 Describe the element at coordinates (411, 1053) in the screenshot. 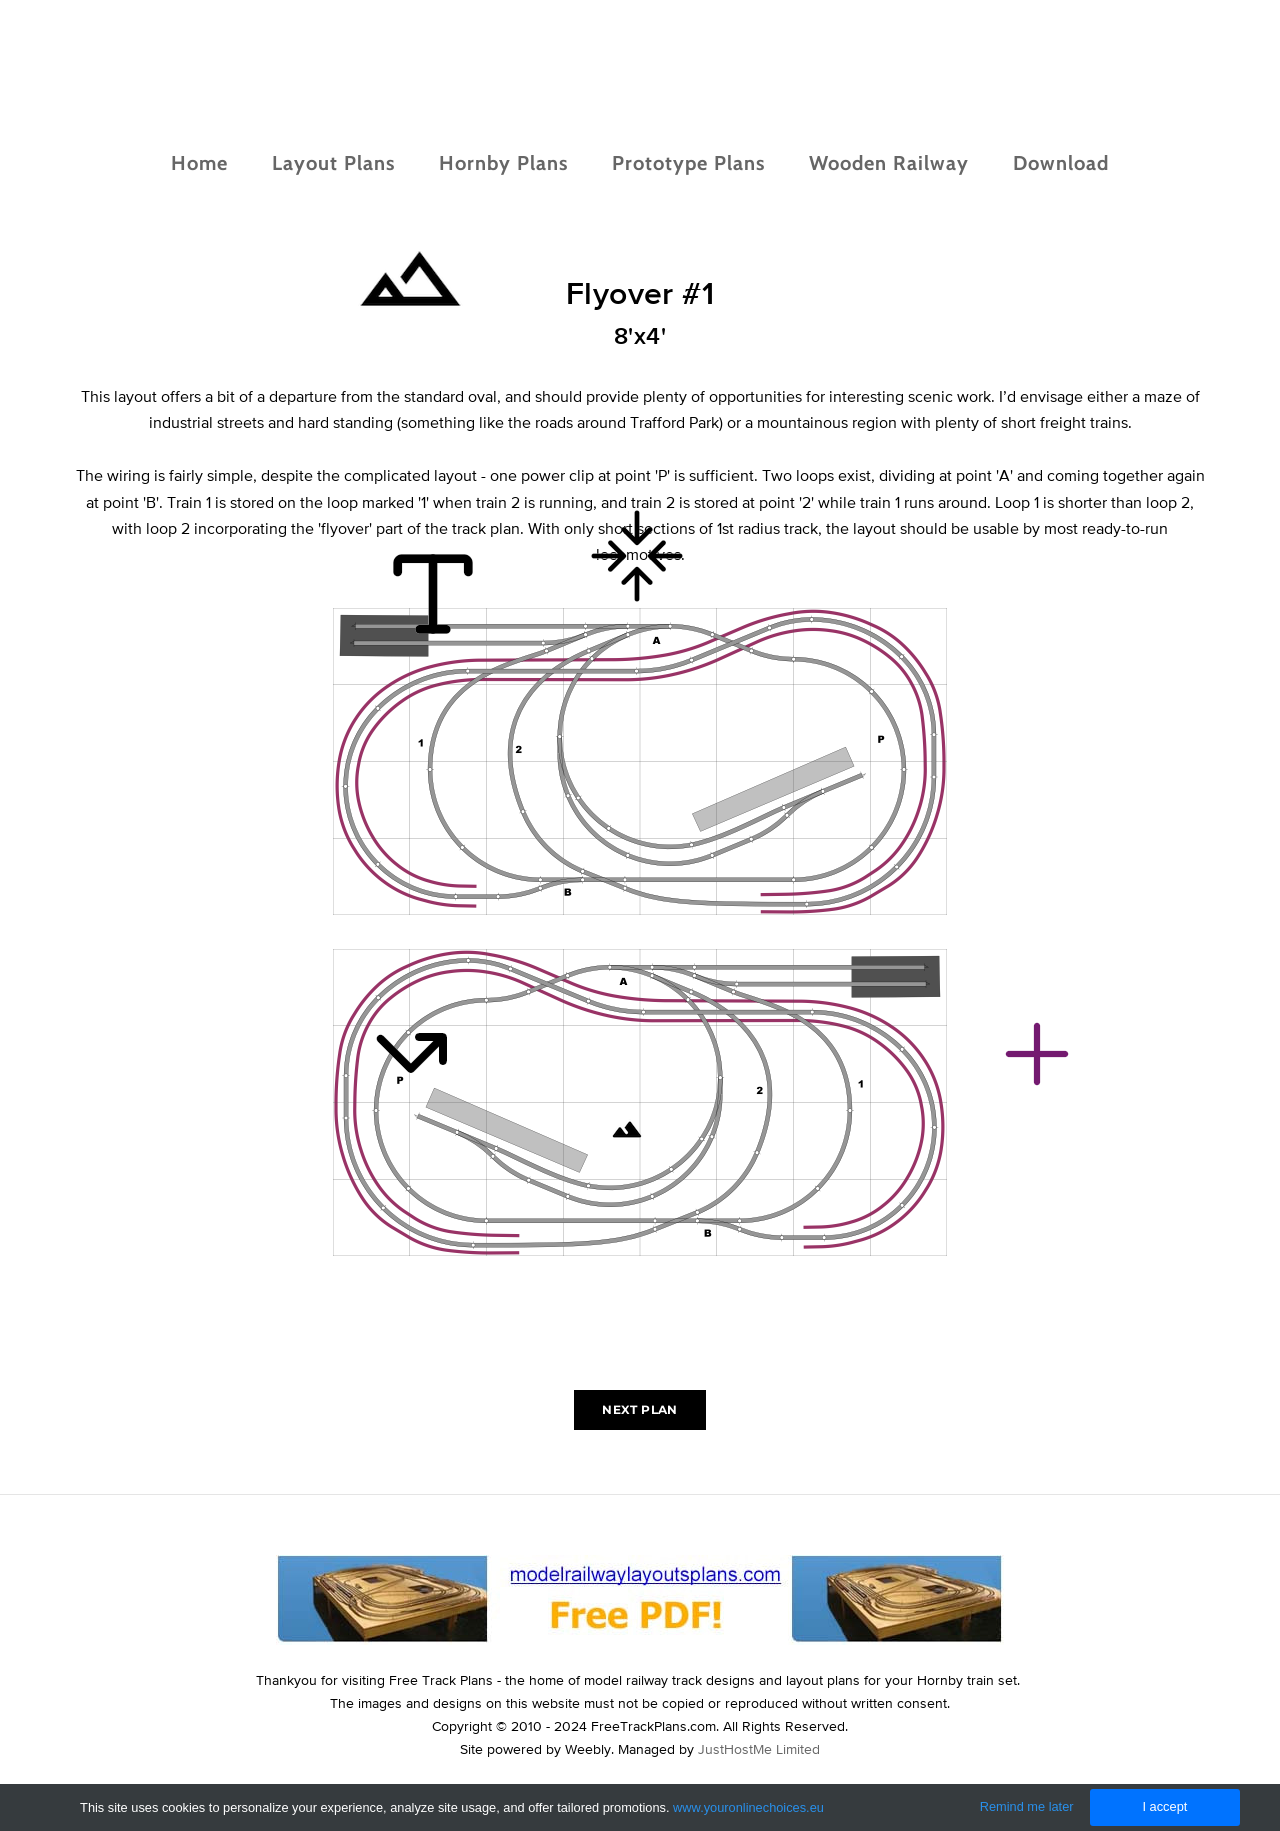

I see `indicates a missed outgoing call` at that location.